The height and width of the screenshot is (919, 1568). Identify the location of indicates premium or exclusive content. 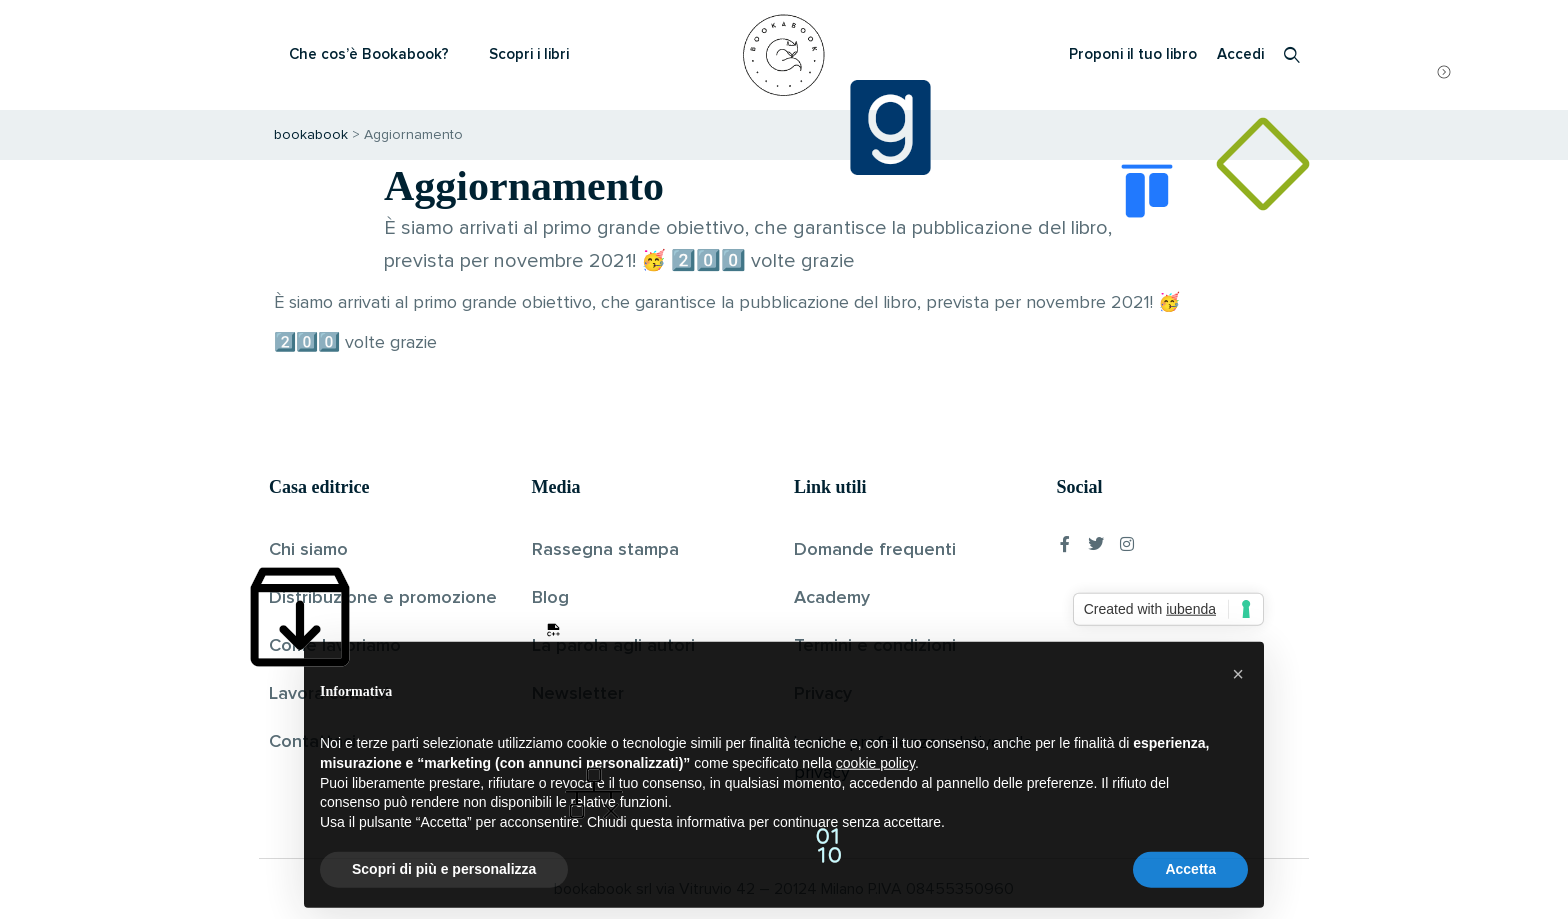
(1263, 164).